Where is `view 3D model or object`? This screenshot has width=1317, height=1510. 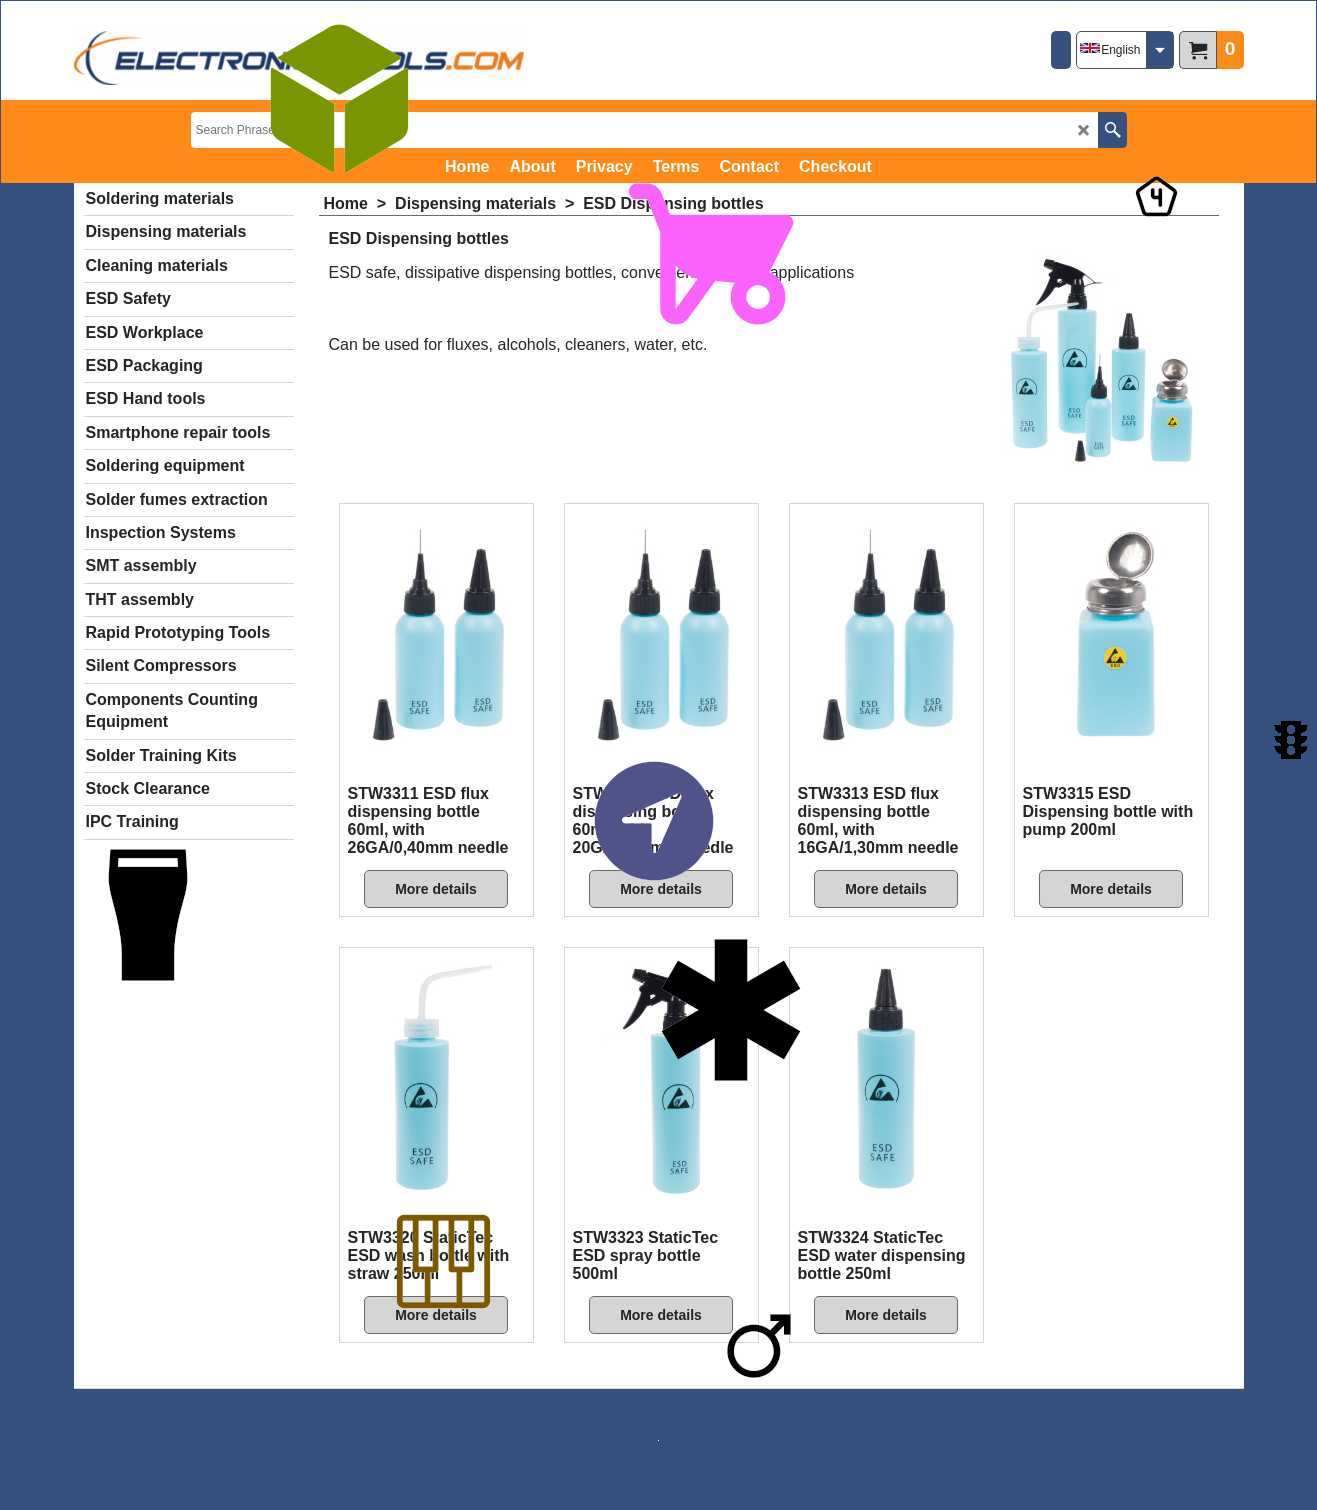 view 3D model or object is located at coordinates (339, 98).